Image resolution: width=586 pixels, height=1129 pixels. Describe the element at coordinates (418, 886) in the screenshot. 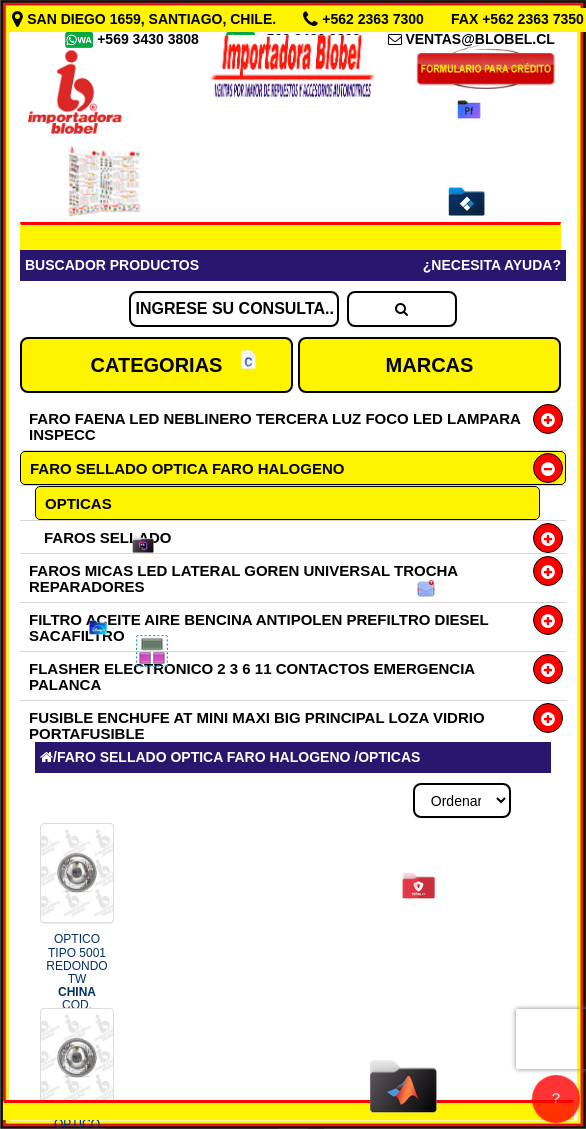

I see `open TotalAV antivirus program folder` at that location.